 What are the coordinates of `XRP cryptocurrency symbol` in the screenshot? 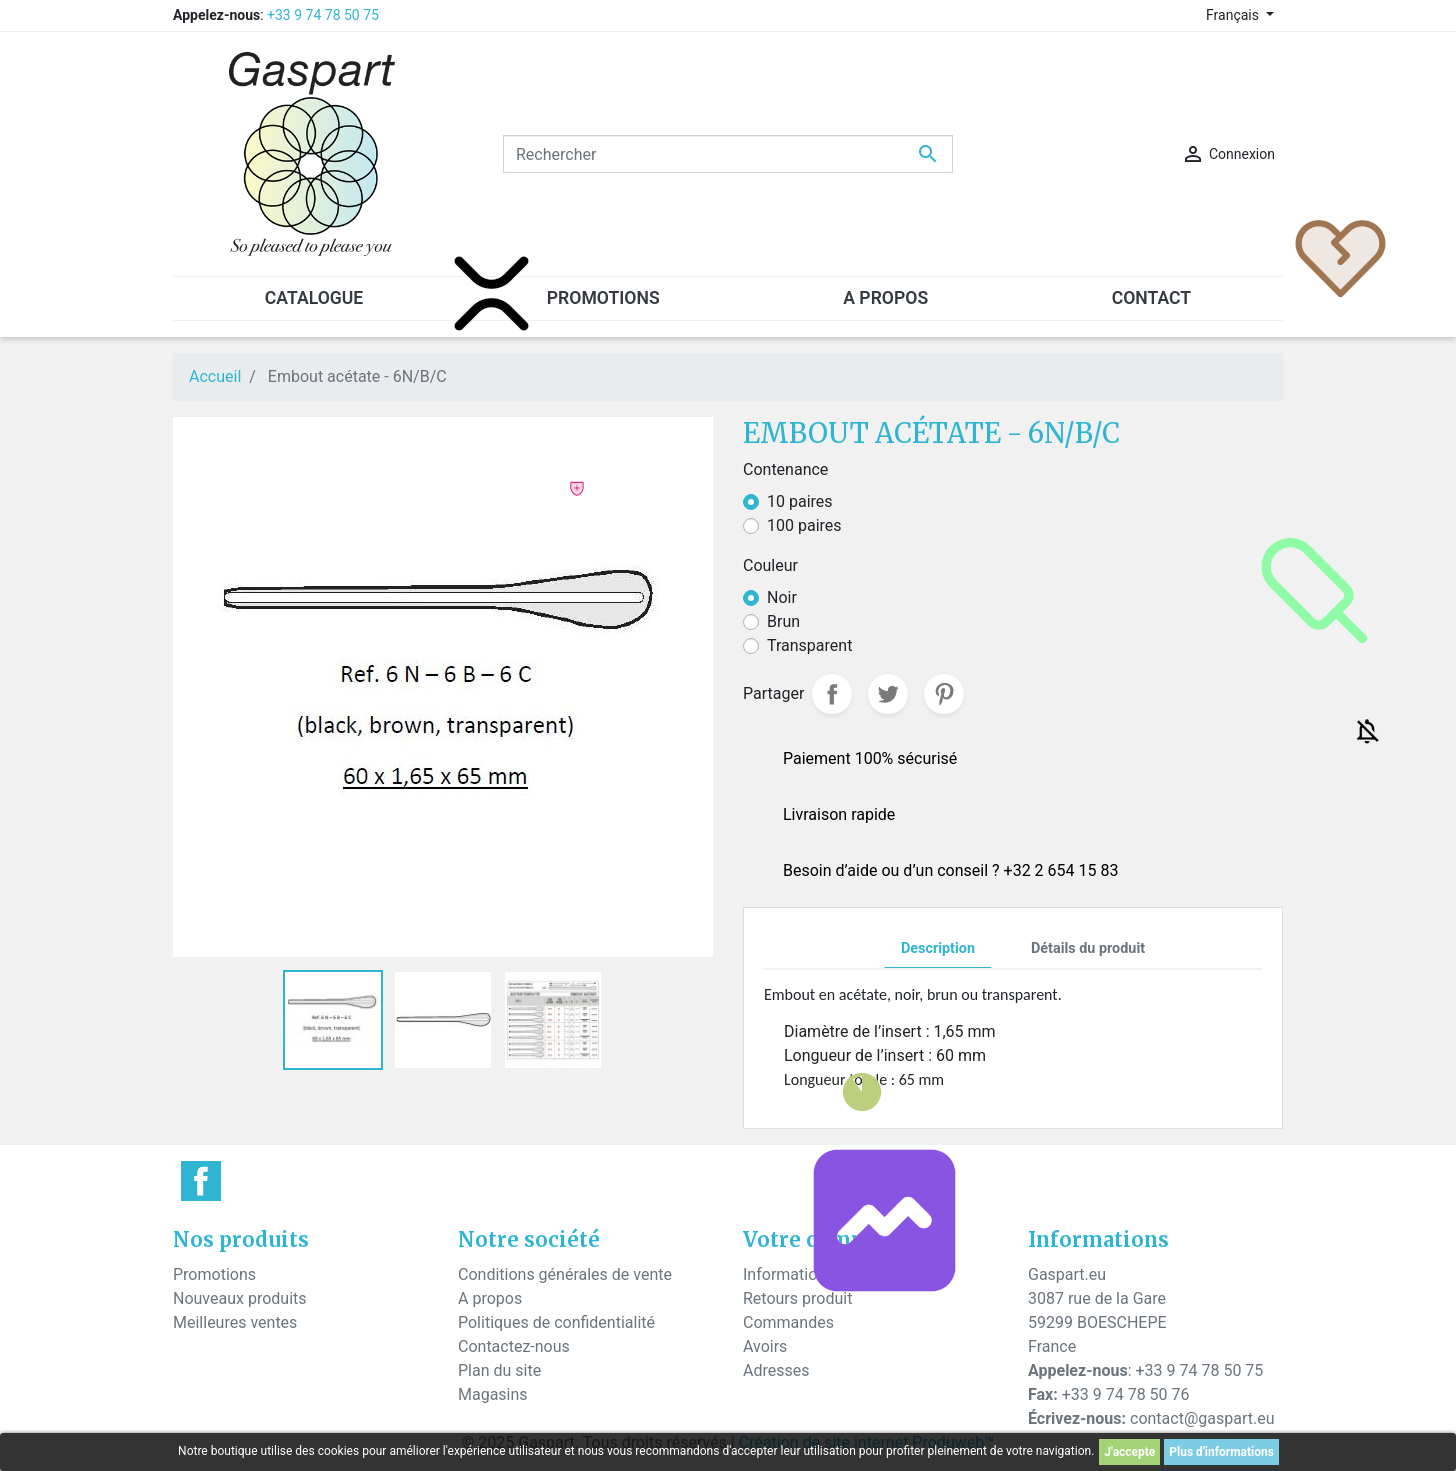 It's located at (491, 293).